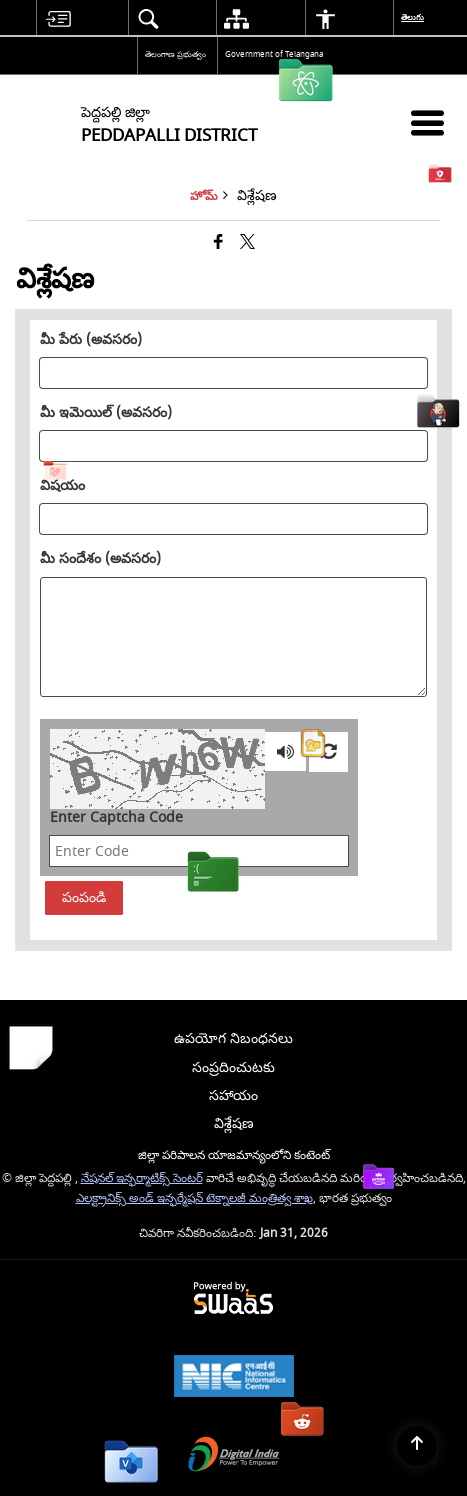  Describe the element at coordinates (438, 412) in the screenshot. I see `open jenkins CI/CD project folder` at that location.